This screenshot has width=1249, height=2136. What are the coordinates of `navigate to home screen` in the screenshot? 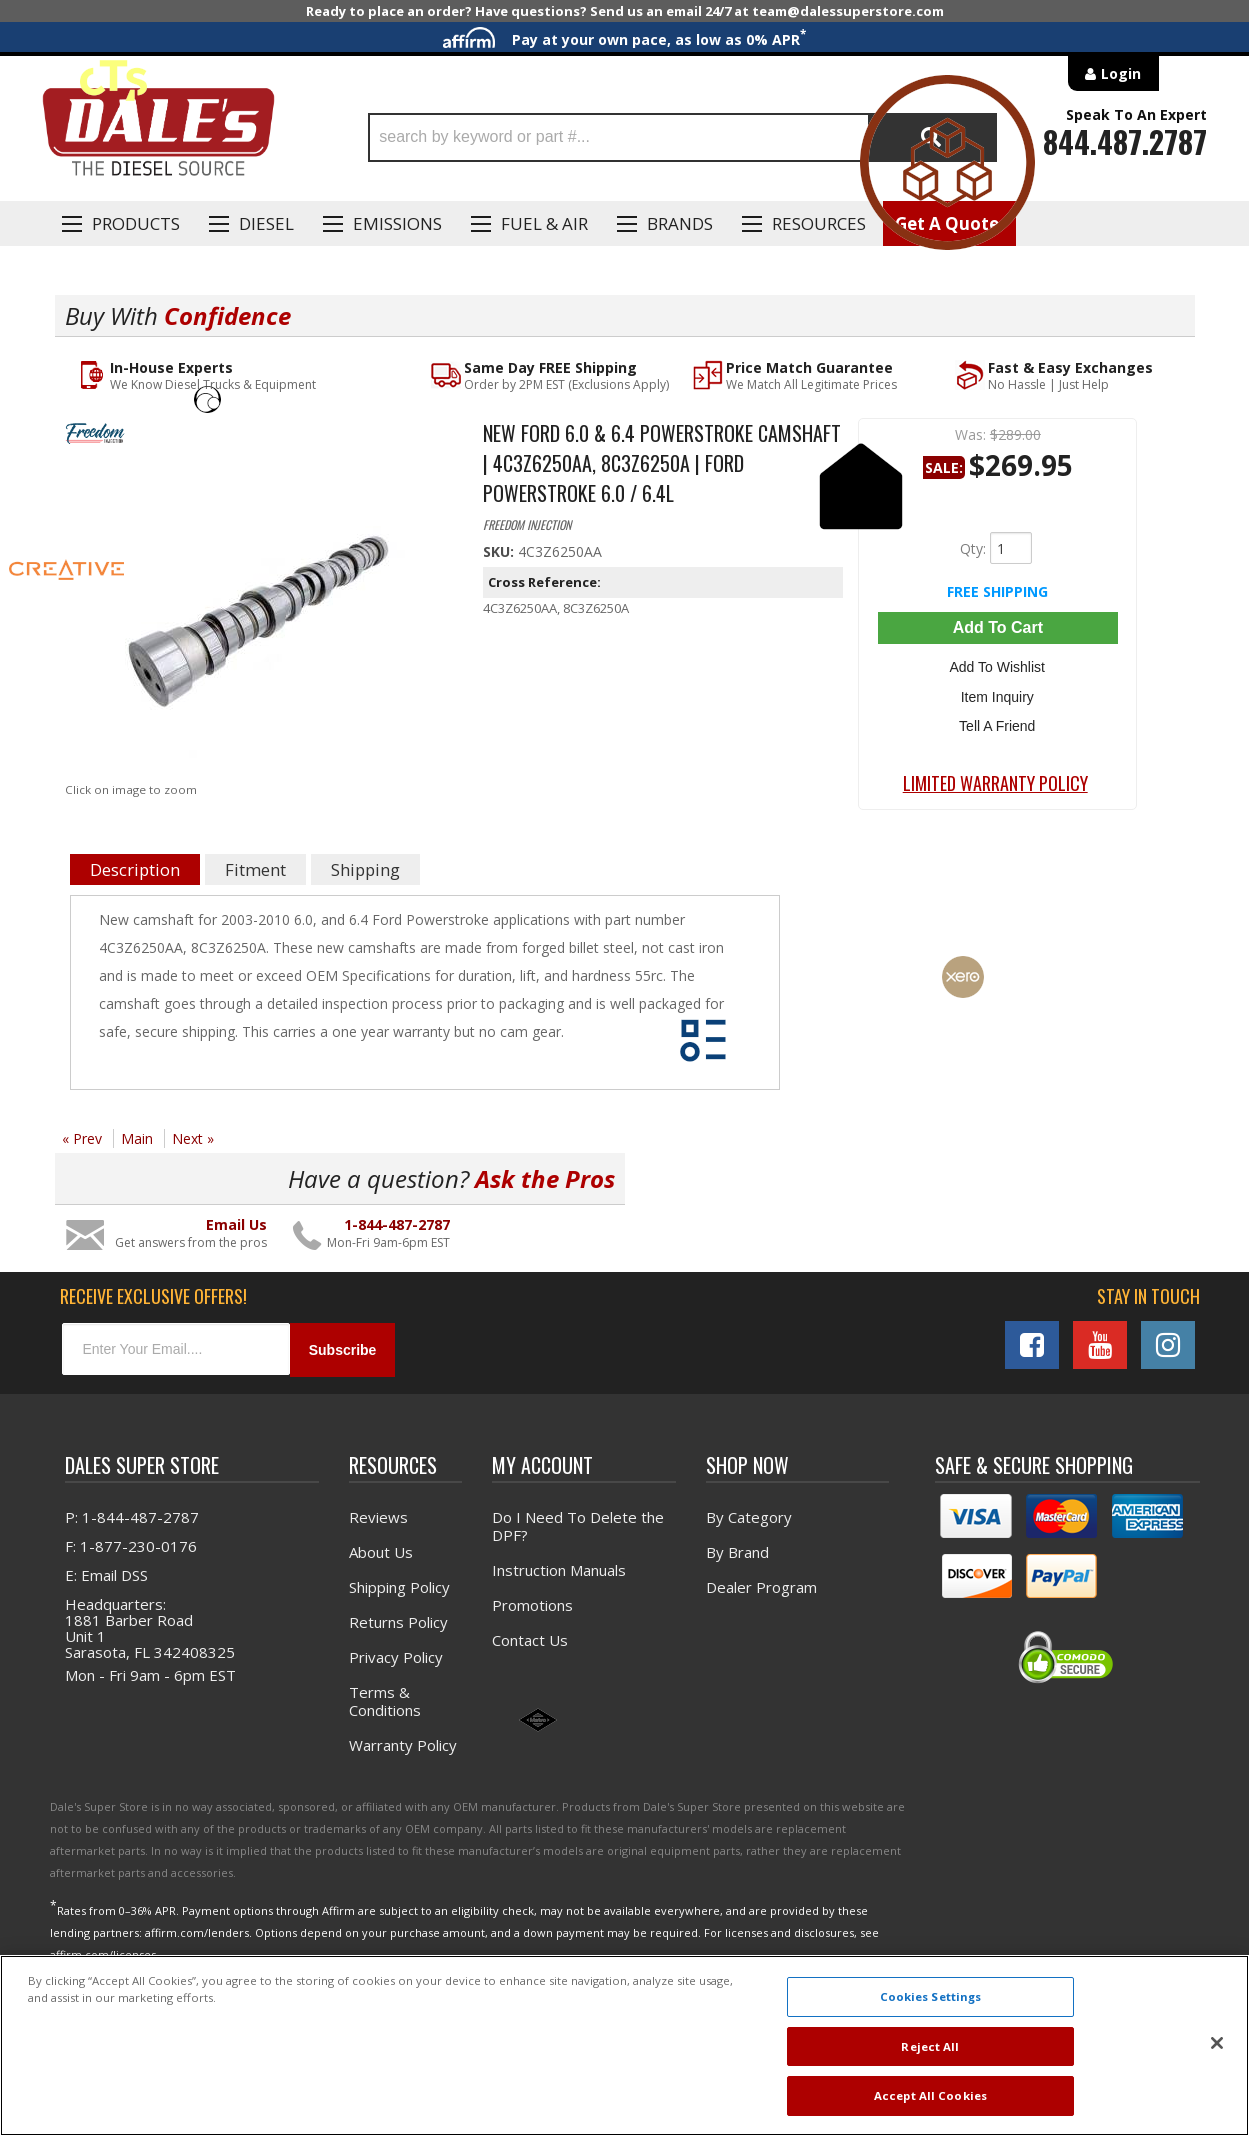 It's located at (861, 488).